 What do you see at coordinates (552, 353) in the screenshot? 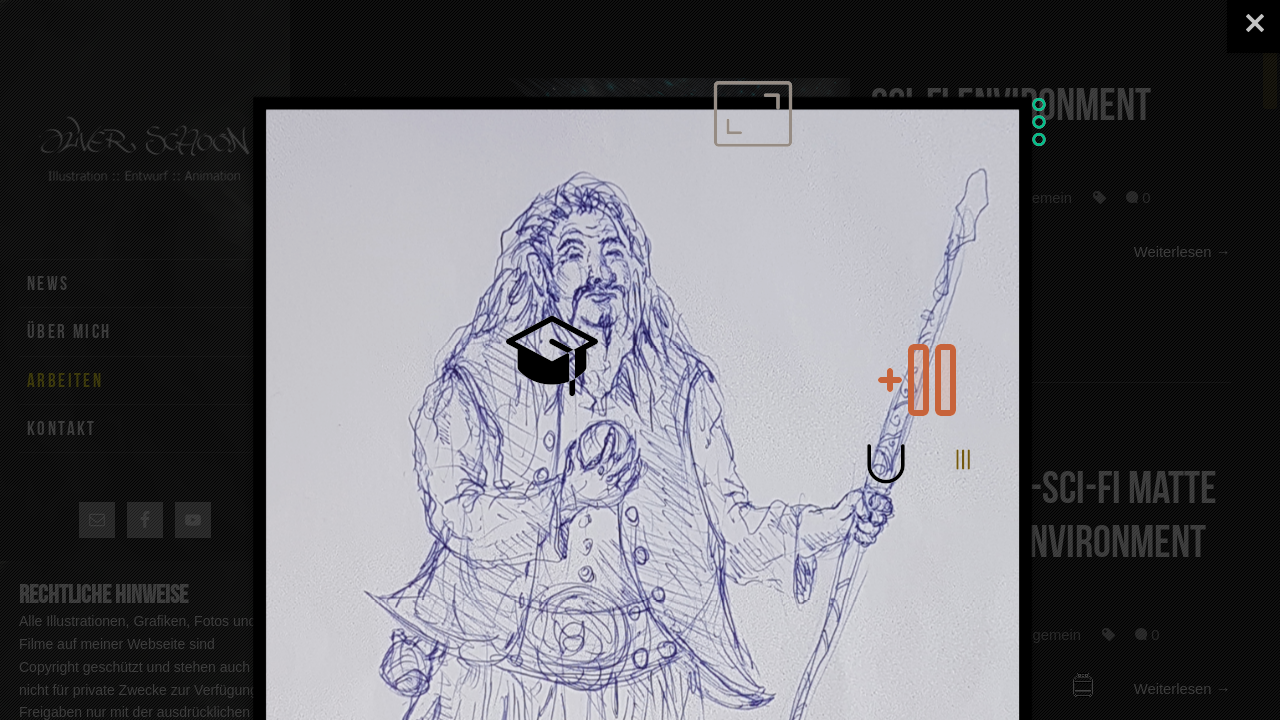
I see `access education or learning features` at bounding box center [552, 353].